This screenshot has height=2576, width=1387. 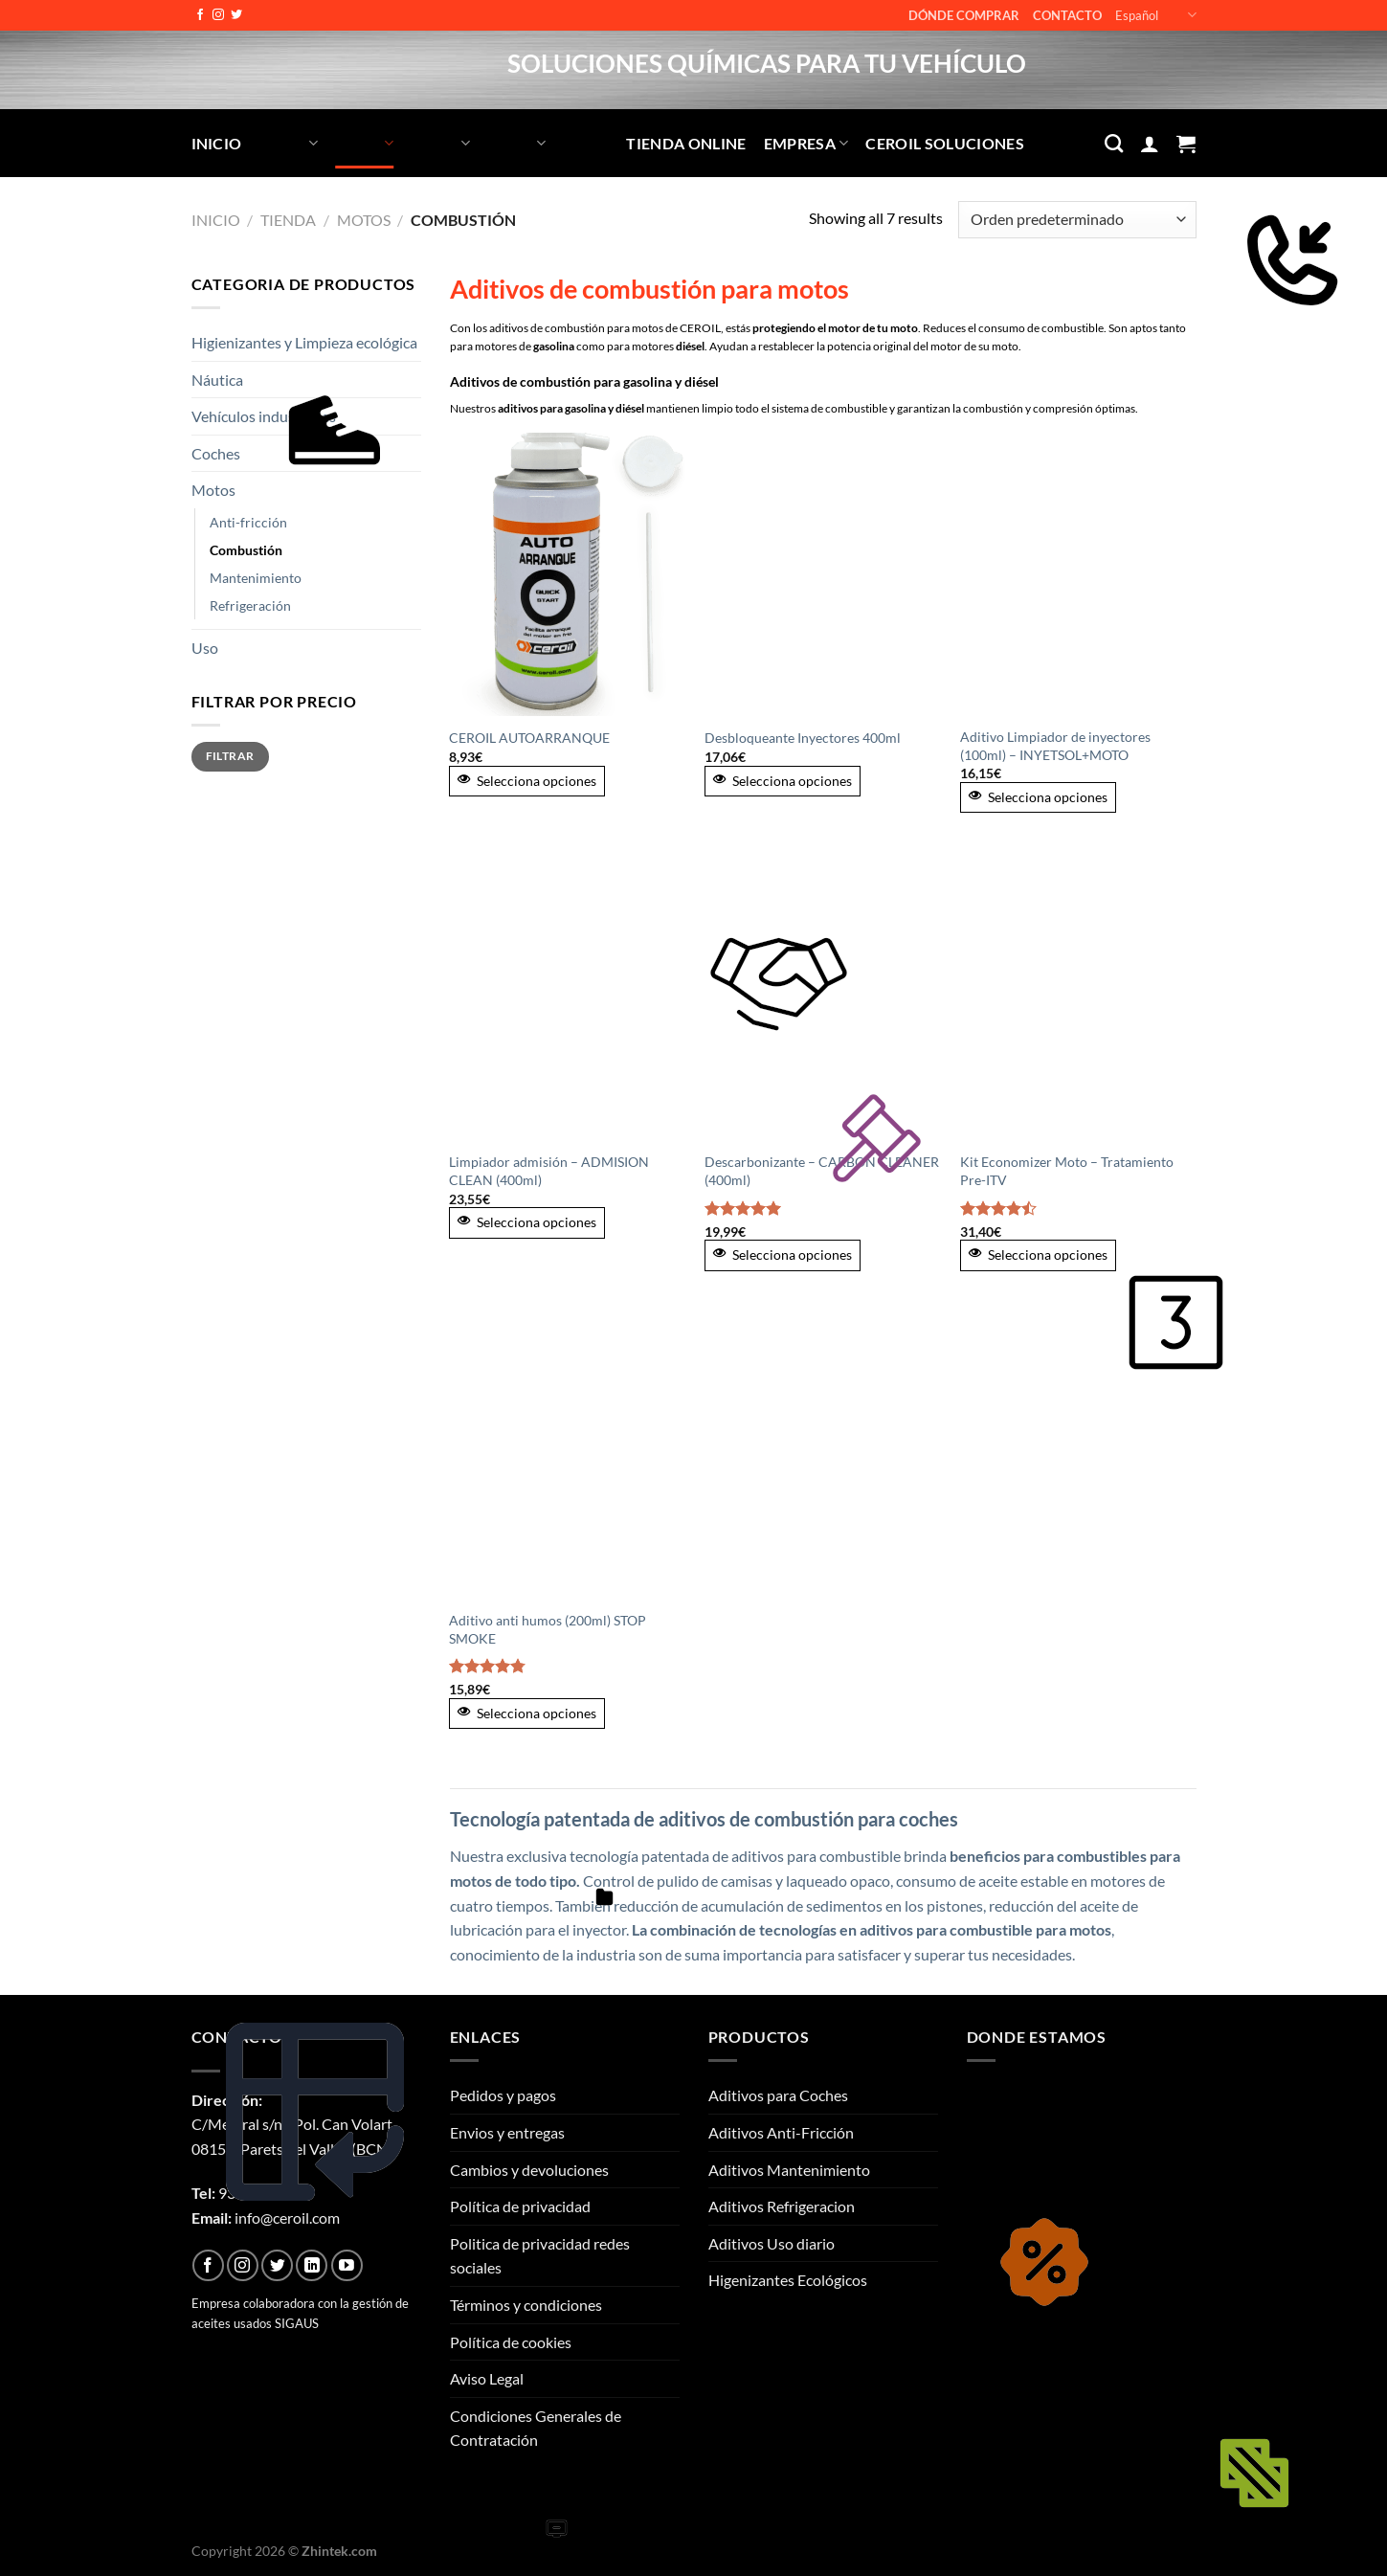 What do you see at coordinates (1294, 258) in the screenshot?
I see `incoming call notification` at bounding box center [1294, 258].